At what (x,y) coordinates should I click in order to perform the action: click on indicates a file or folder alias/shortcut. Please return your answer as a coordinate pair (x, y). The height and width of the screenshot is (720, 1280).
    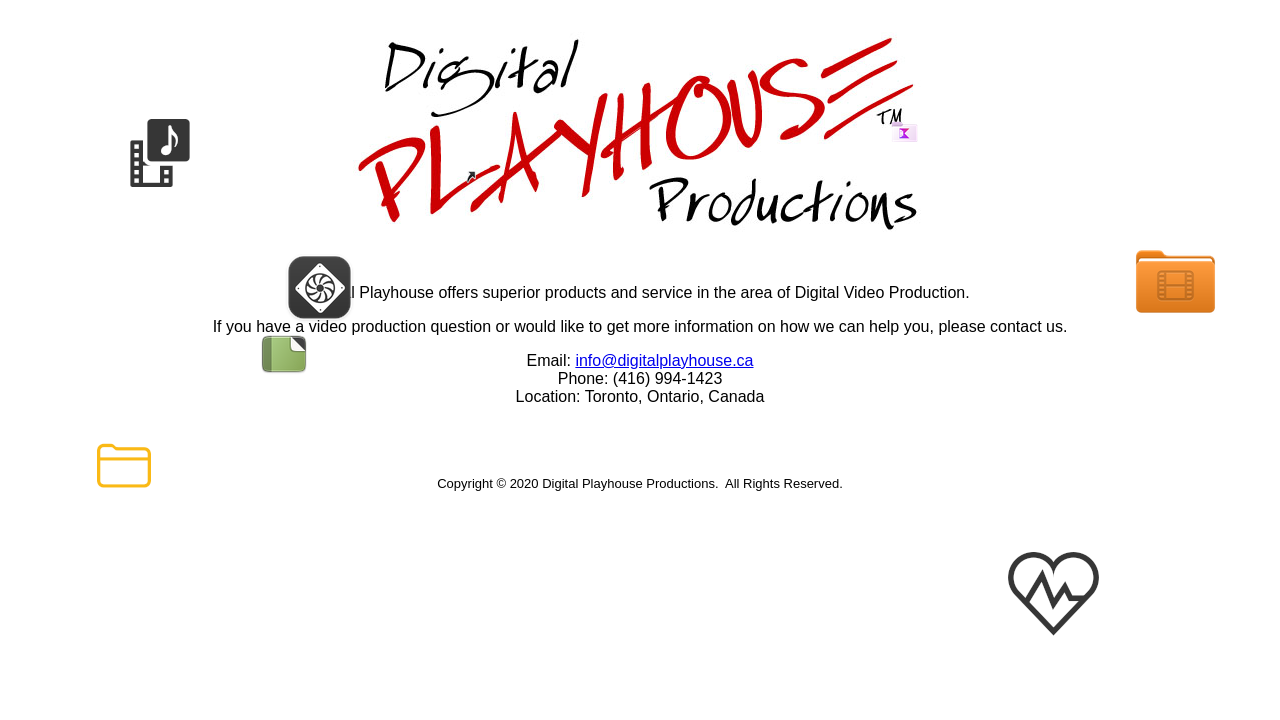
    Looking at the image, I should click on (502, 147).